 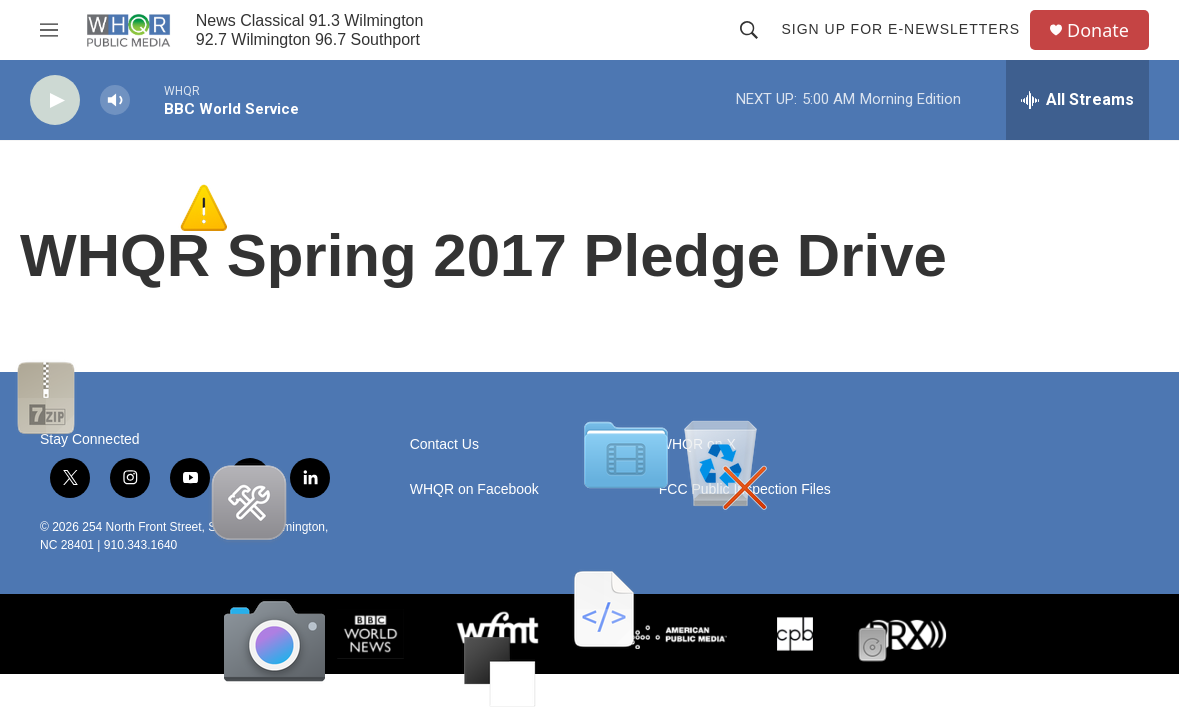 I want to click on toggle high contrast mode, so click(x=499, y=673).